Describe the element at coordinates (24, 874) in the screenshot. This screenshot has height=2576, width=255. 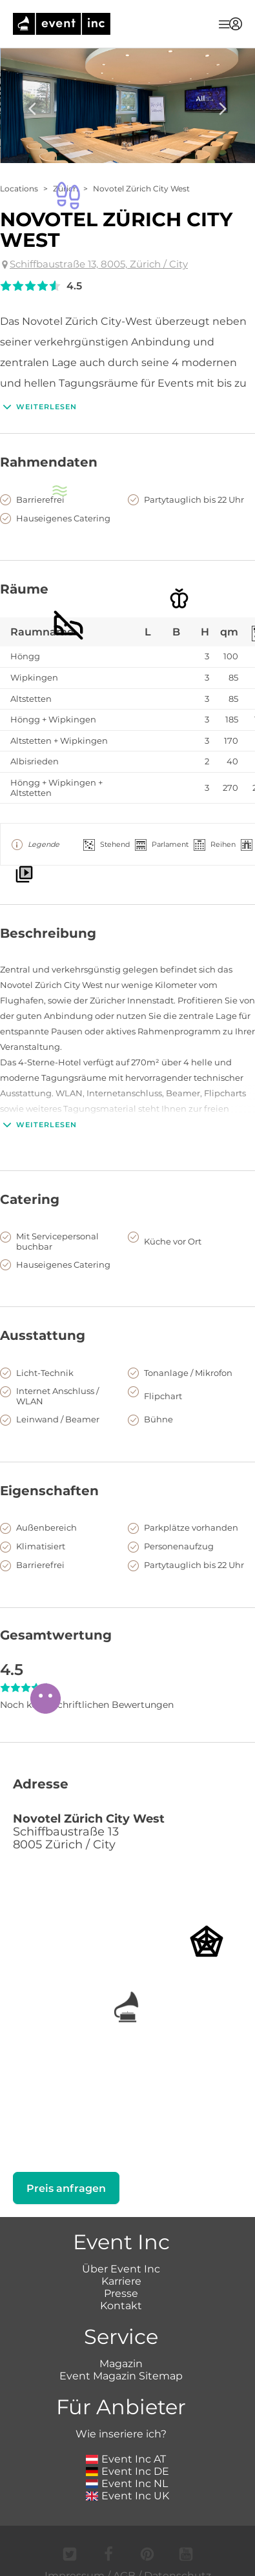
I see `access your video library` at that location.